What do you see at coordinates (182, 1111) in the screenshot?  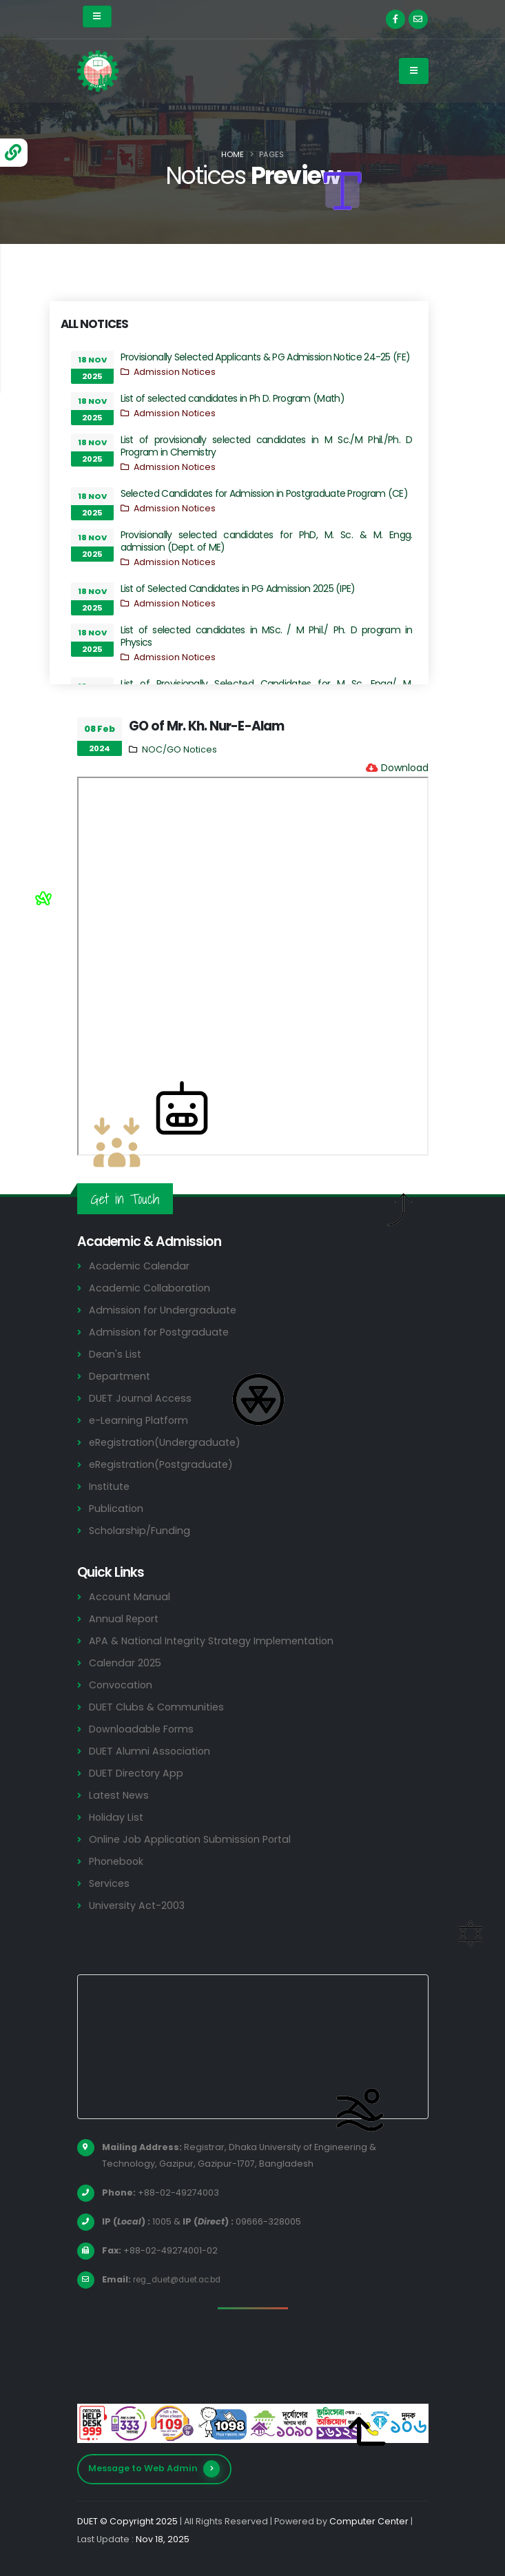 I see `access AI assistant or chatbot` at bounding box center [182, 1111].